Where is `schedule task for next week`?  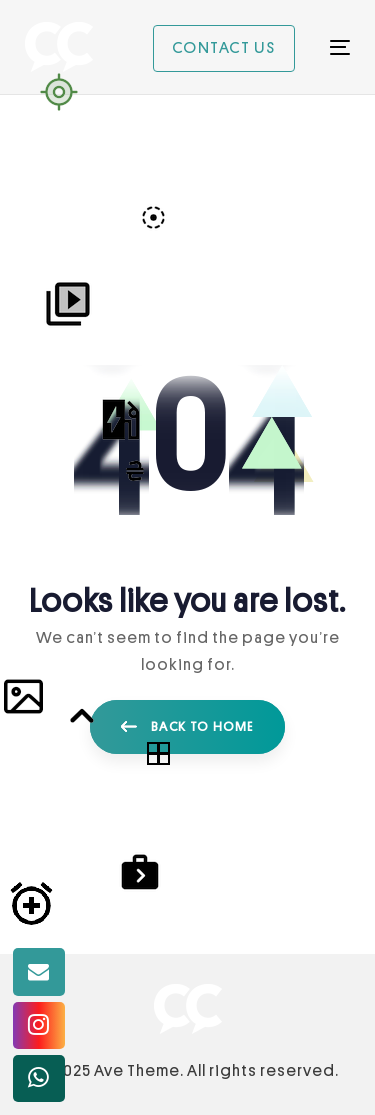 schedule task for next week is located at coordinates (140, 871).